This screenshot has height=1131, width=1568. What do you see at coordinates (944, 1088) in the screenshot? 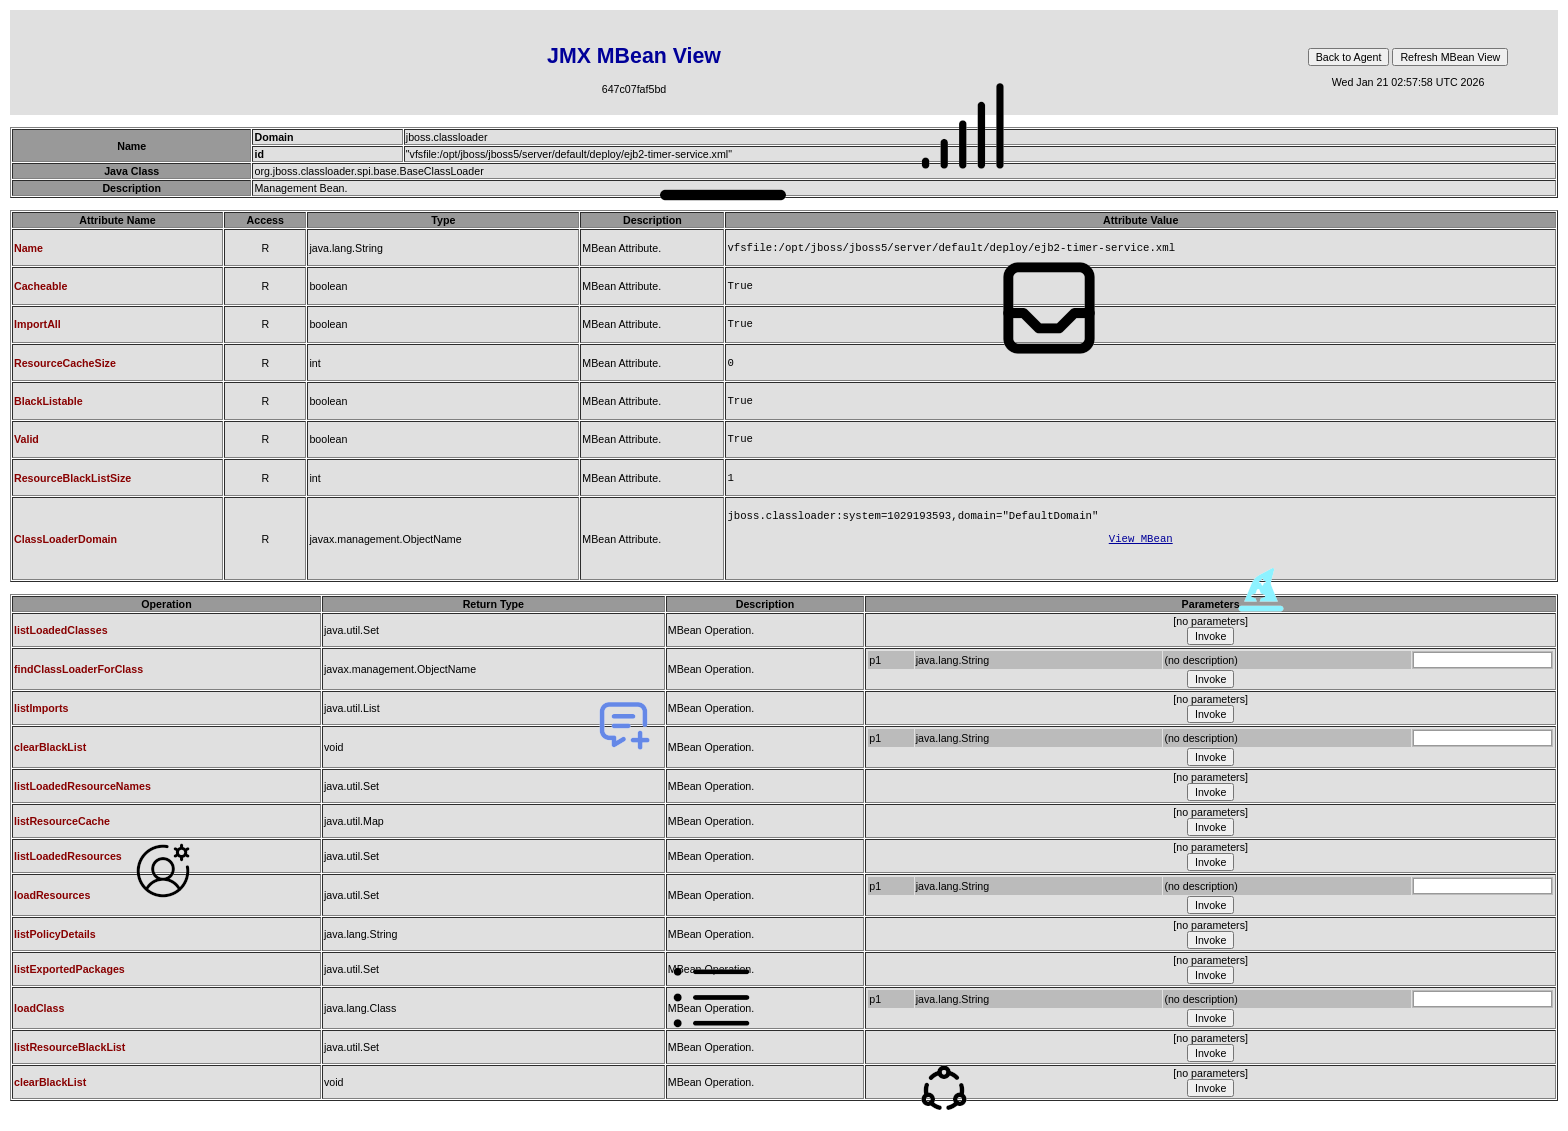
I see `ubuntu operating system logo` at bounding box center [944, 1088].